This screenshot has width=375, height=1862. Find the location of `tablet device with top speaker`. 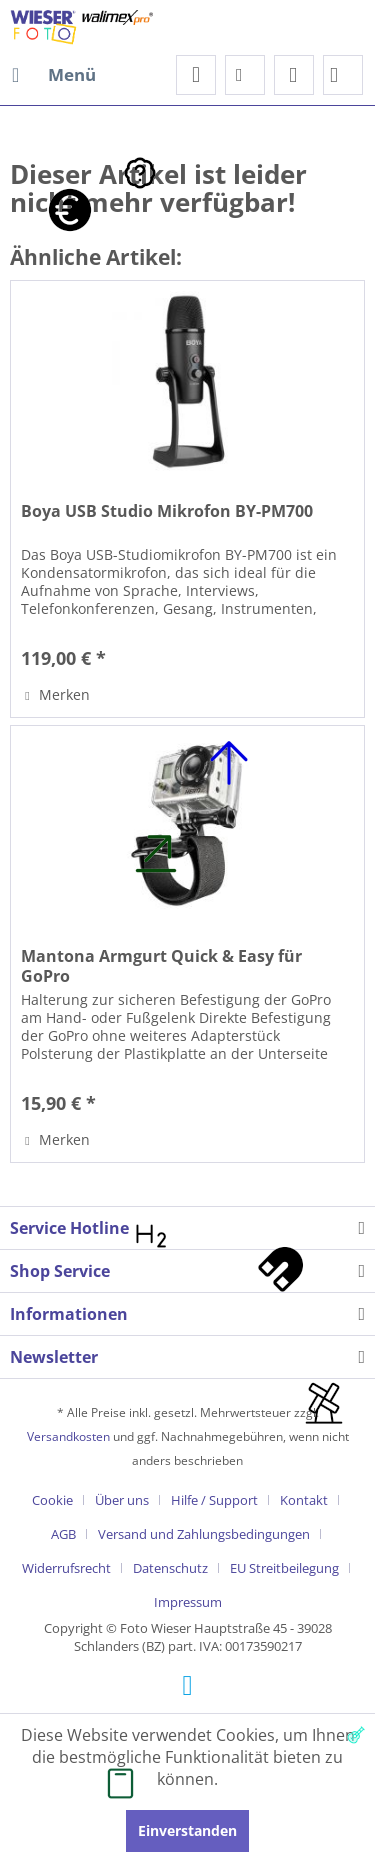

tablet device with top speaker is located at coordinates (120, 1783).